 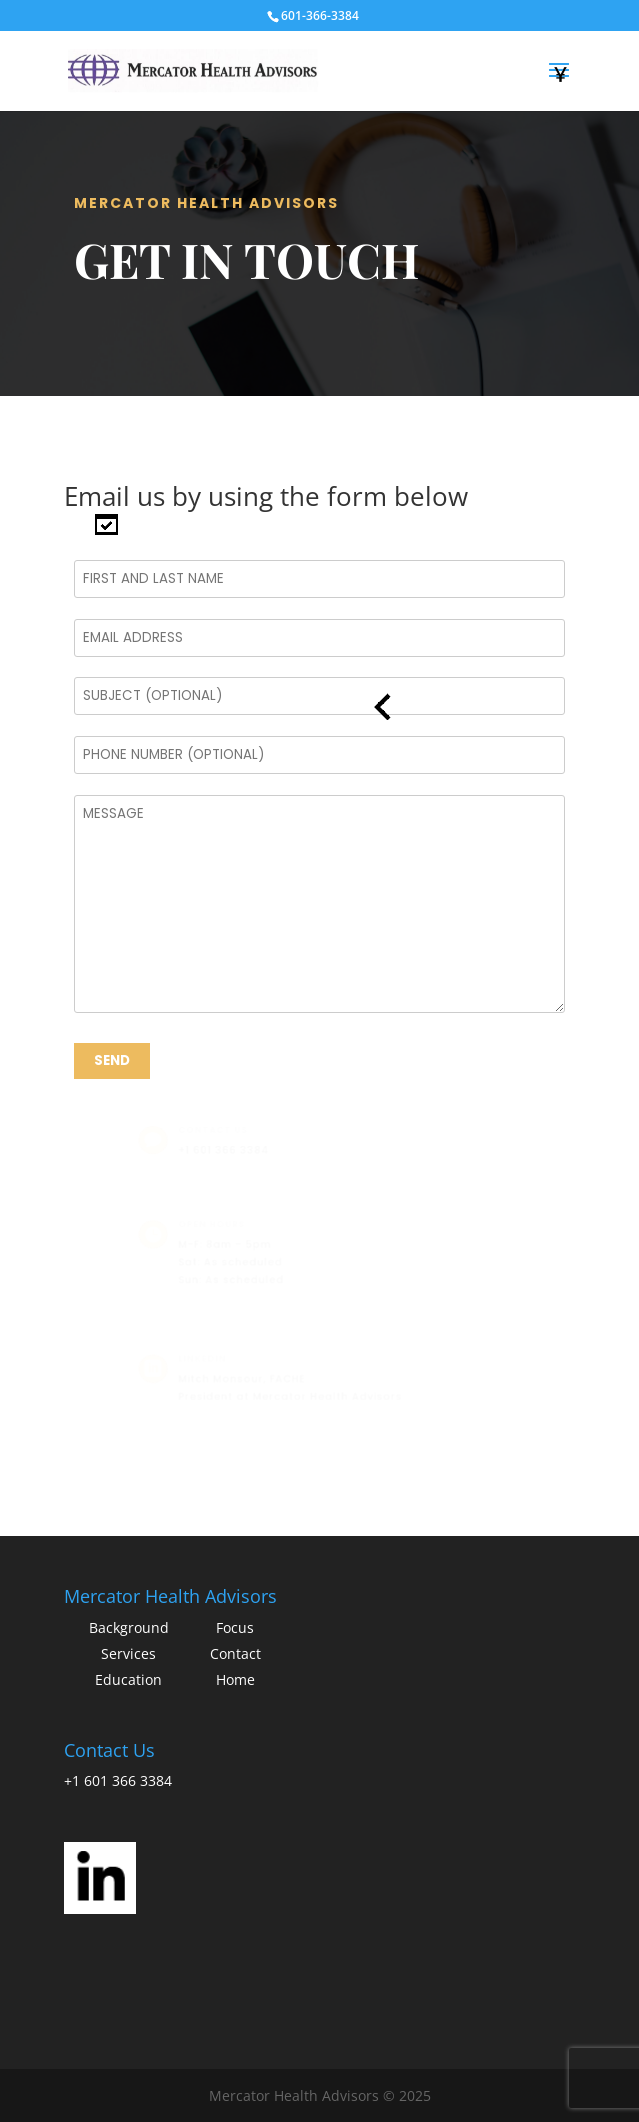 What do you see at coordinates (106, 524) in the screenshot?
I see `indicates a verified domain or website` at bounding box center [106, 524].